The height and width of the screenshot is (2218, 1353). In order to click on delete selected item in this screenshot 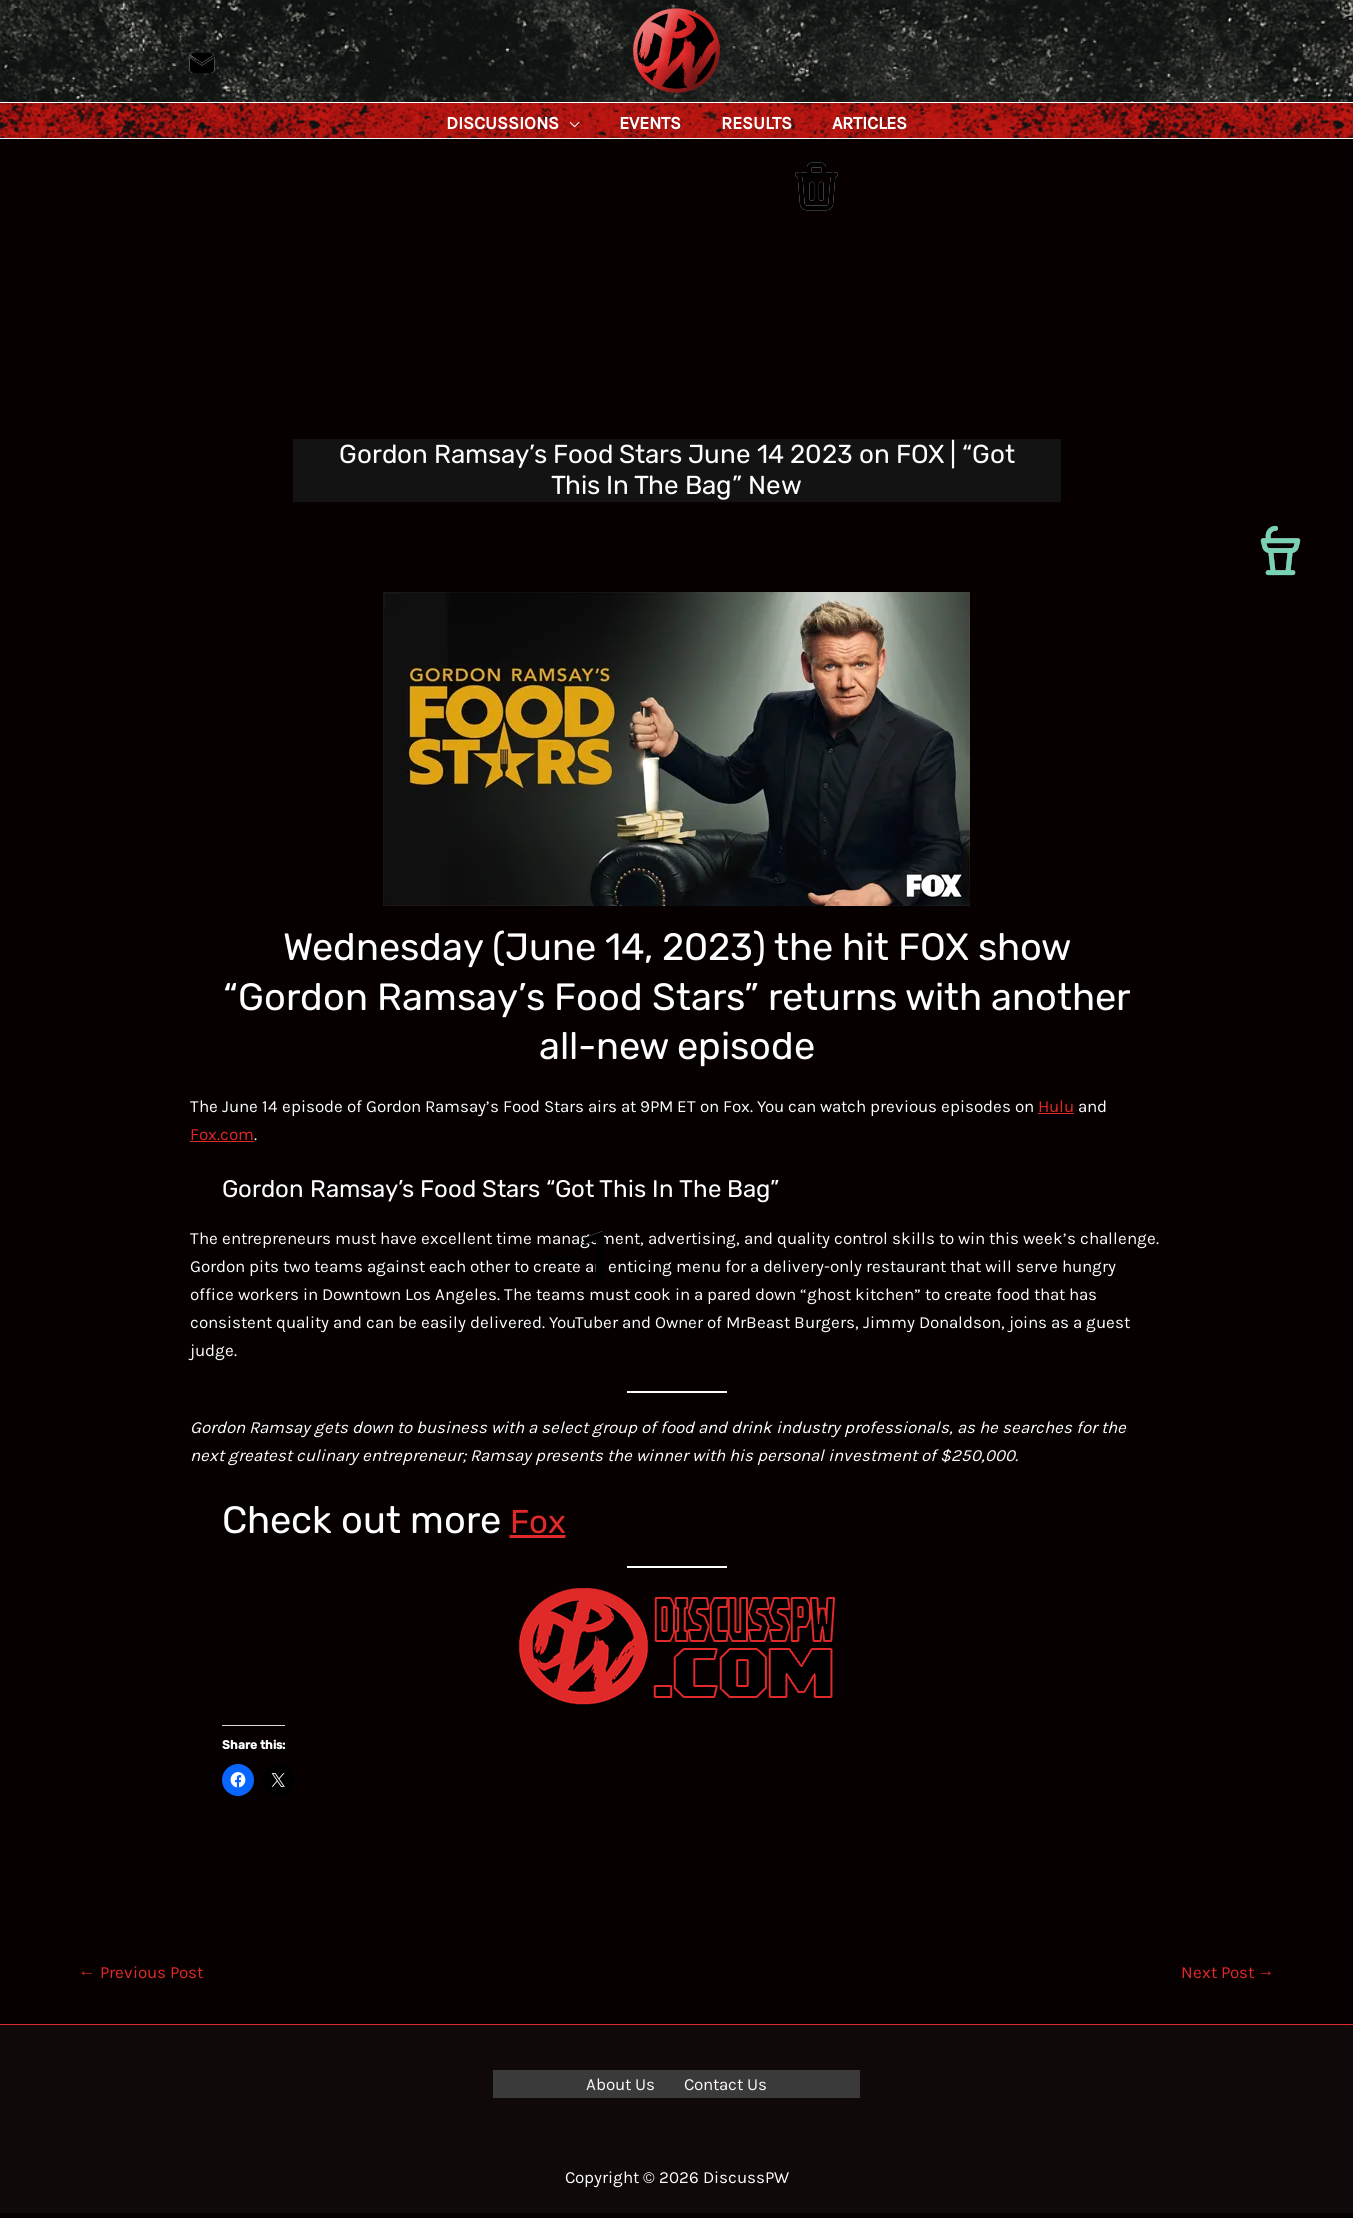, I will do `click(816, 186)`.